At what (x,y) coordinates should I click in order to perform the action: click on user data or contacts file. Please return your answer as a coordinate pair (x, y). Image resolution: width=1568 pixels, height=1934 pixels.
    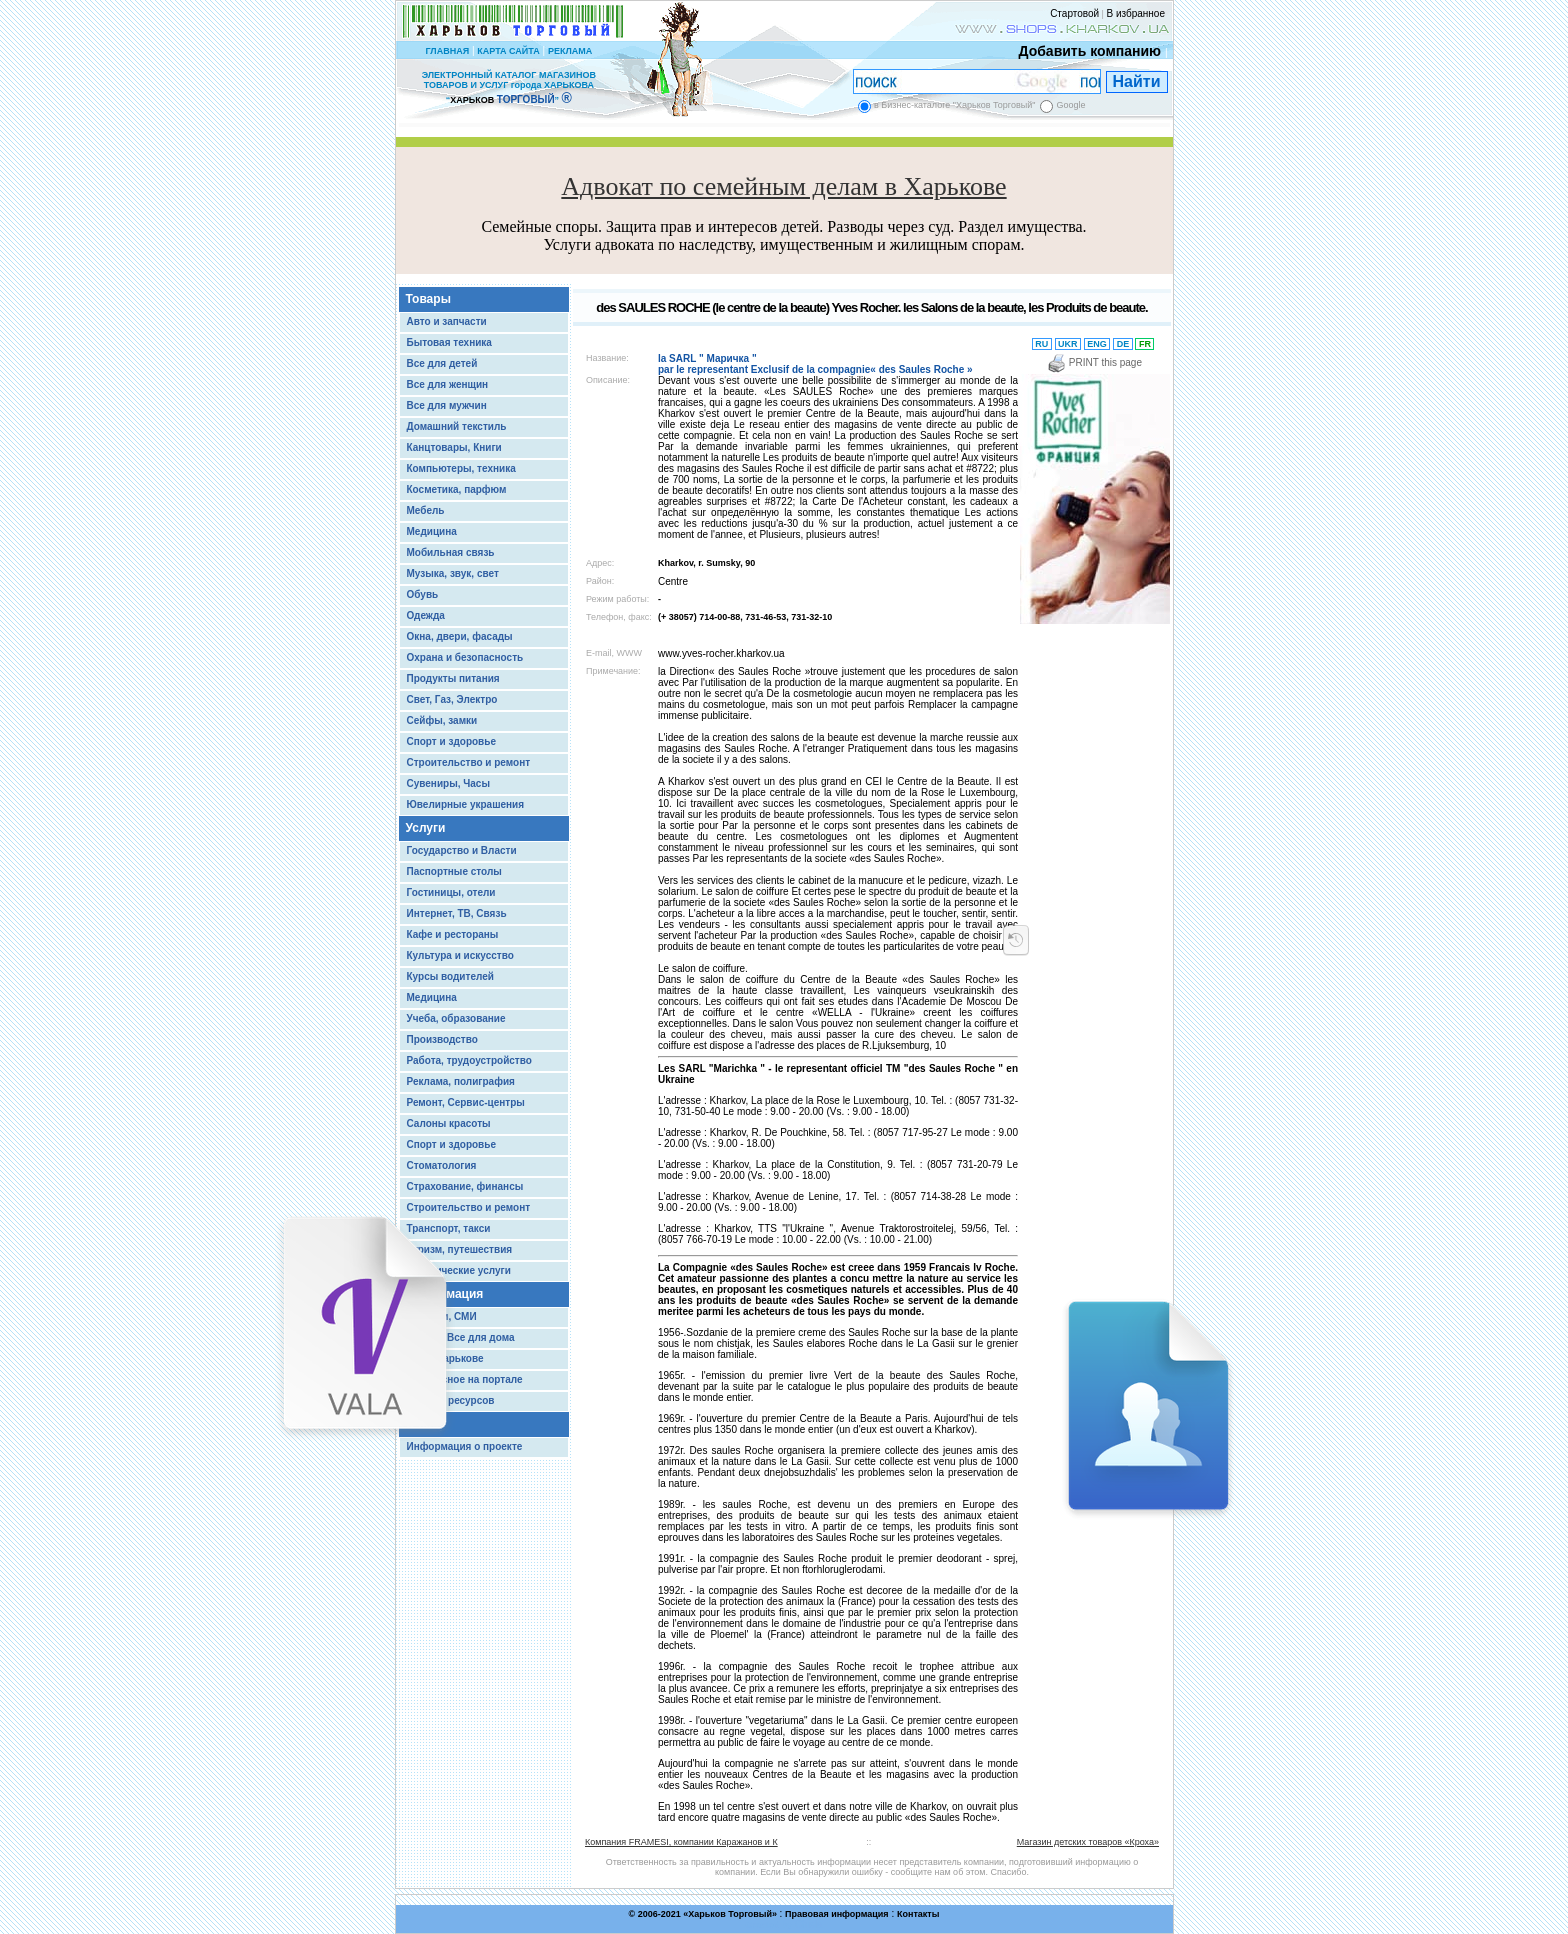
    Looking at the image, I should click on (1148, 1405).